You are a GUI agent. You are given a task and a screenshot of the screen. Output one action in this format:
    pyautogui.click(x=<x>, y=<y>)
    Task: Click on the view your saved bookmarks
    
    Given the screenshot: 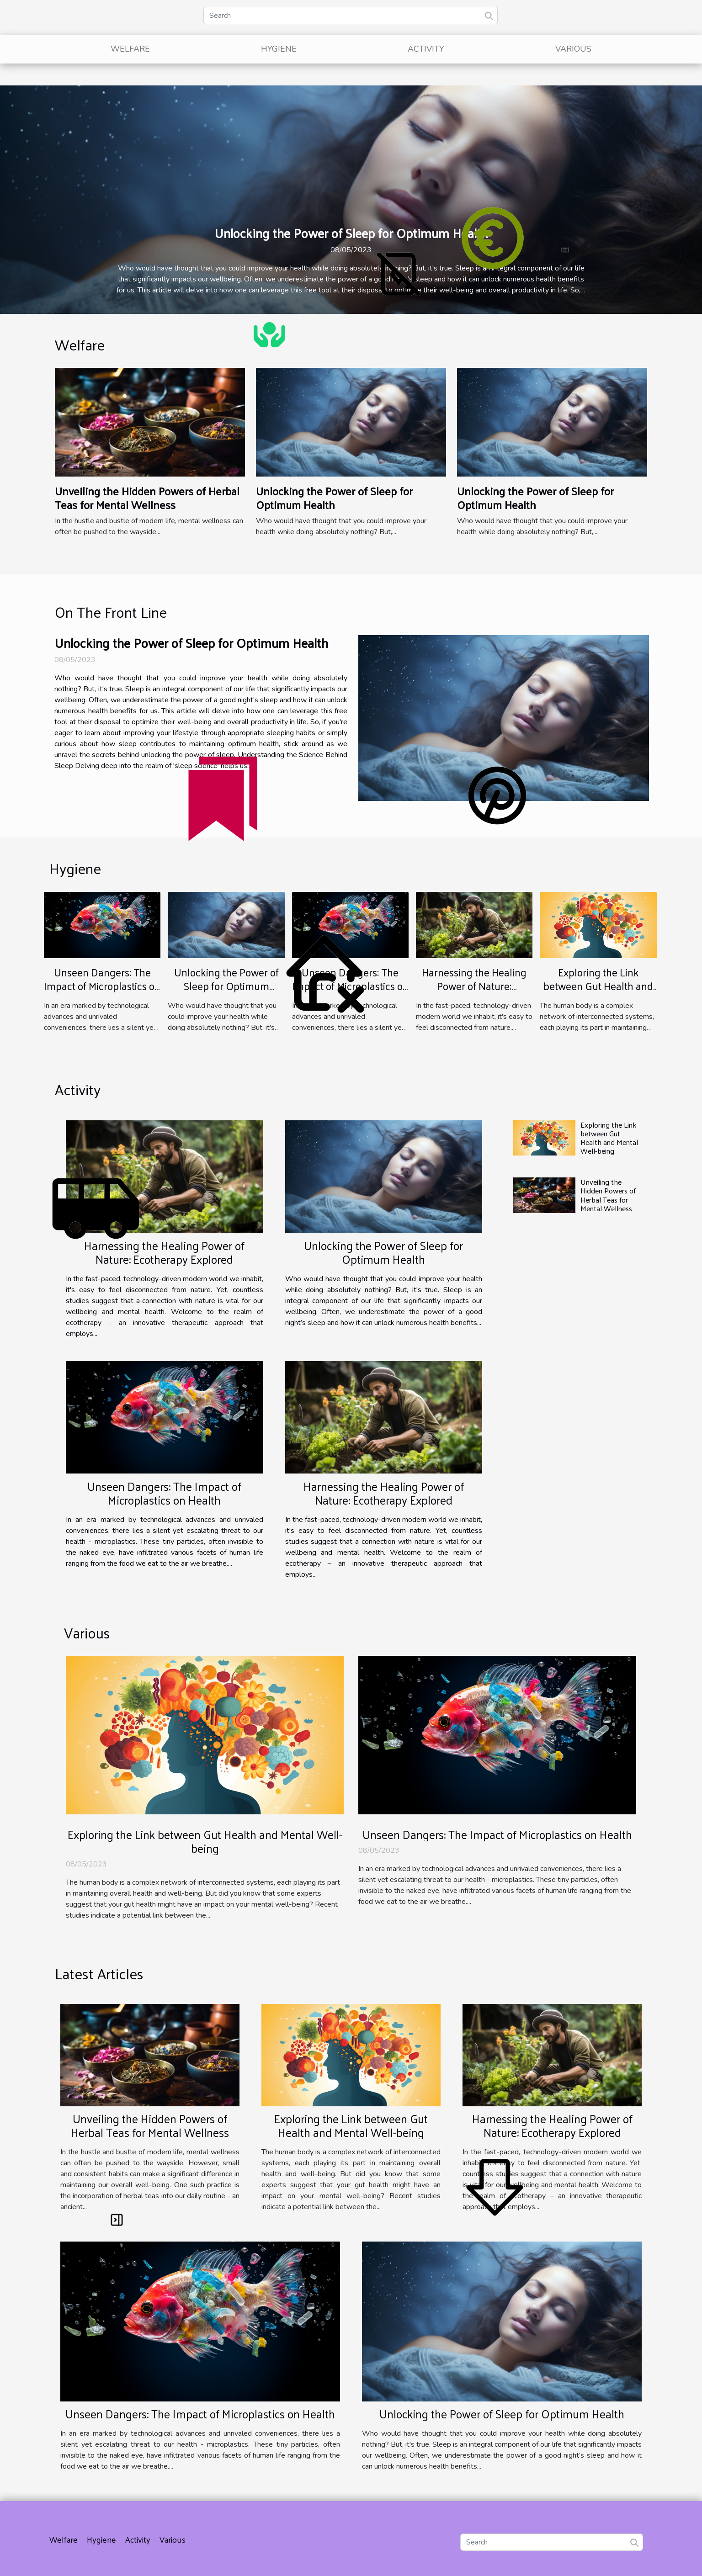 What is the action you would take?
    pyautogui.click(x=223, y=799)
    